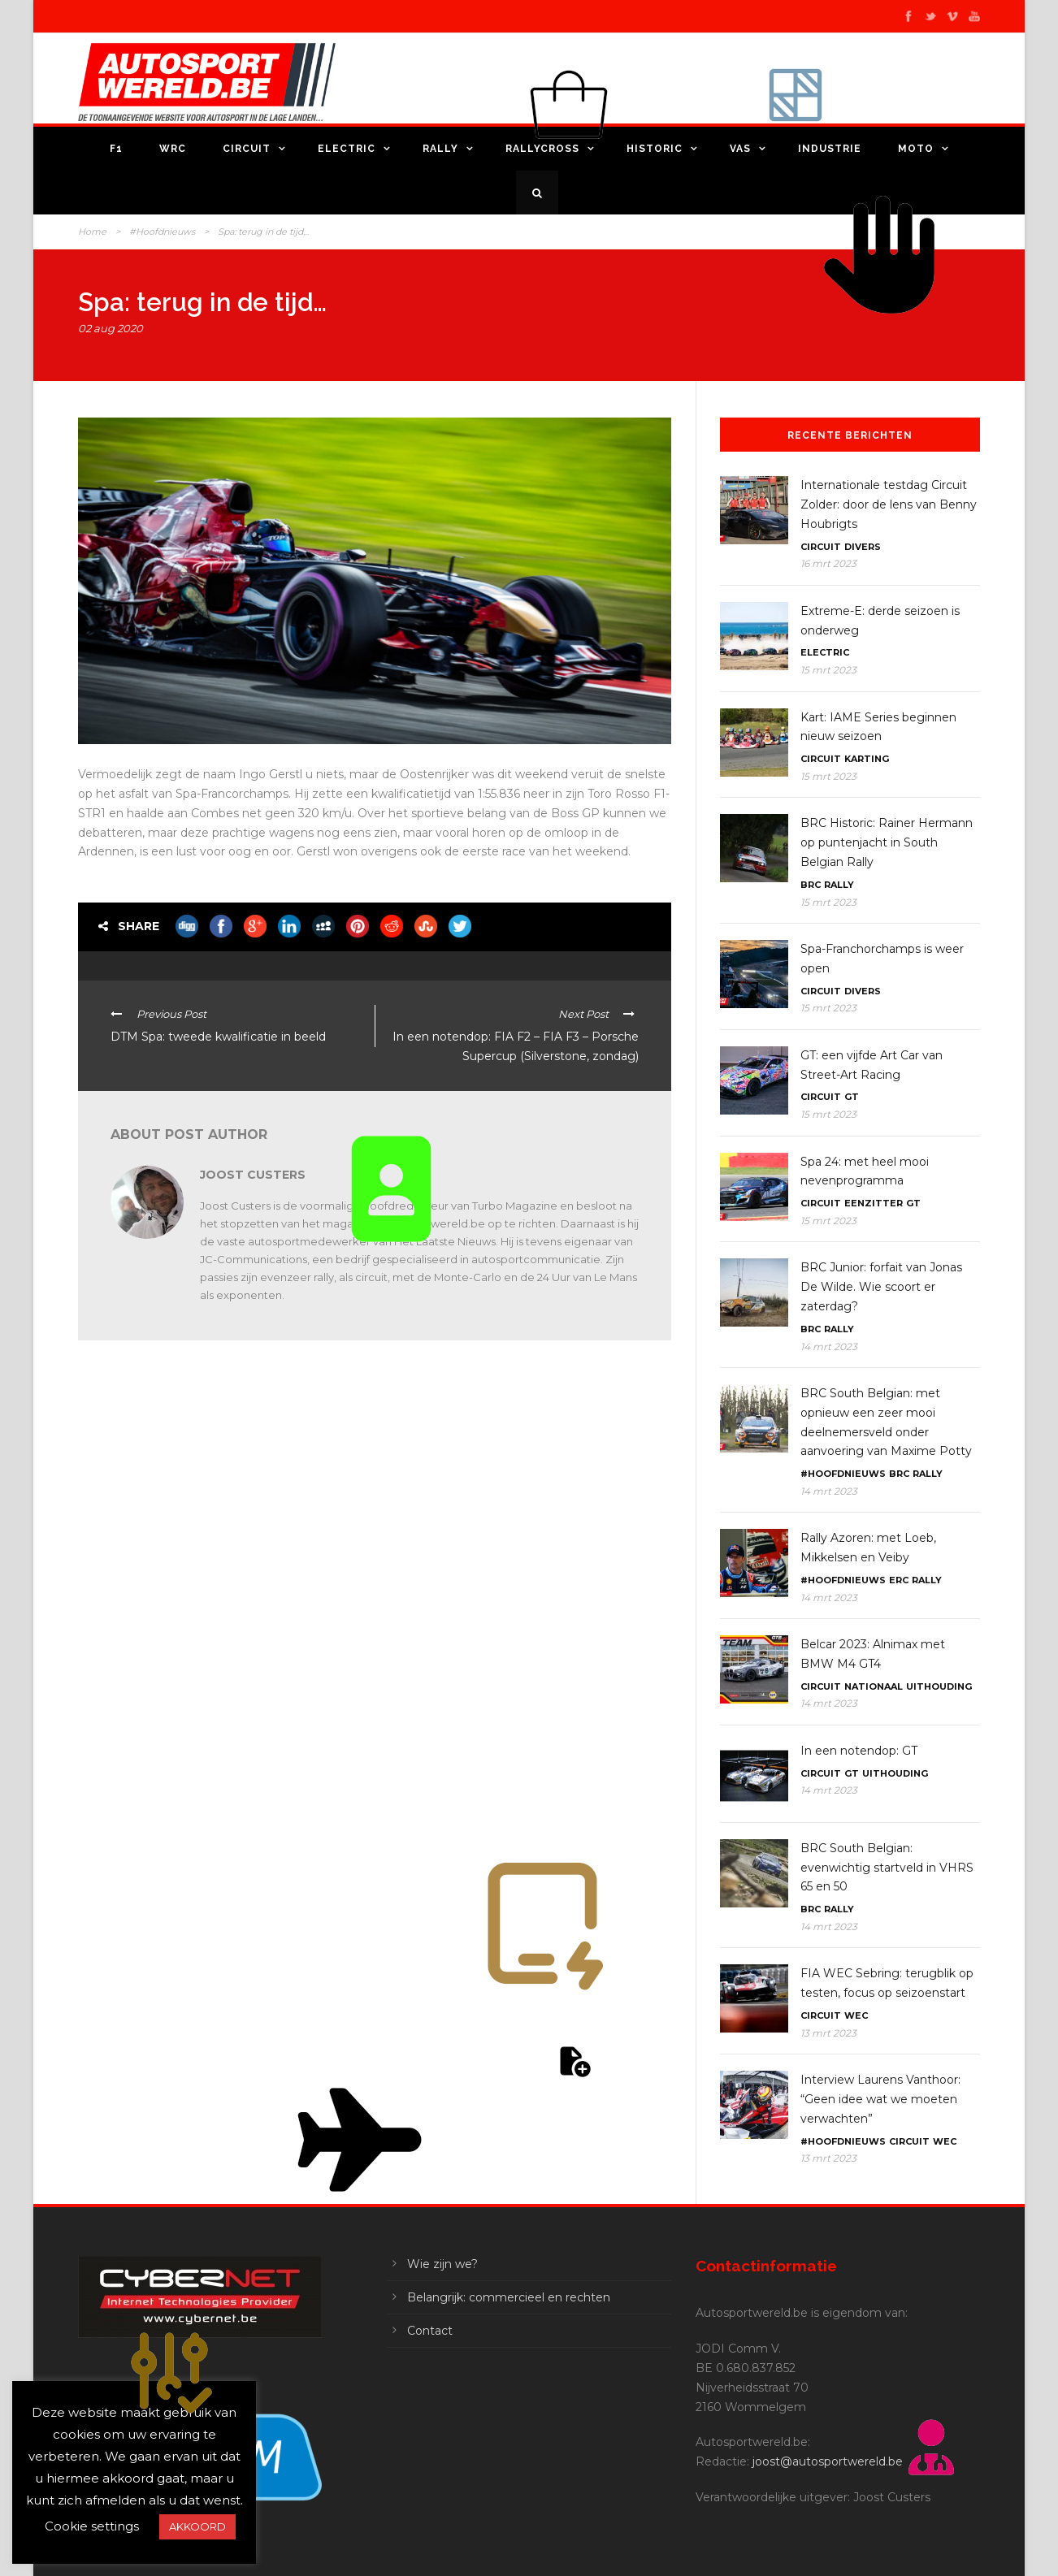 The image size is (1058, 2576). I want to click on enable airplane mode, so click(359, 2140).